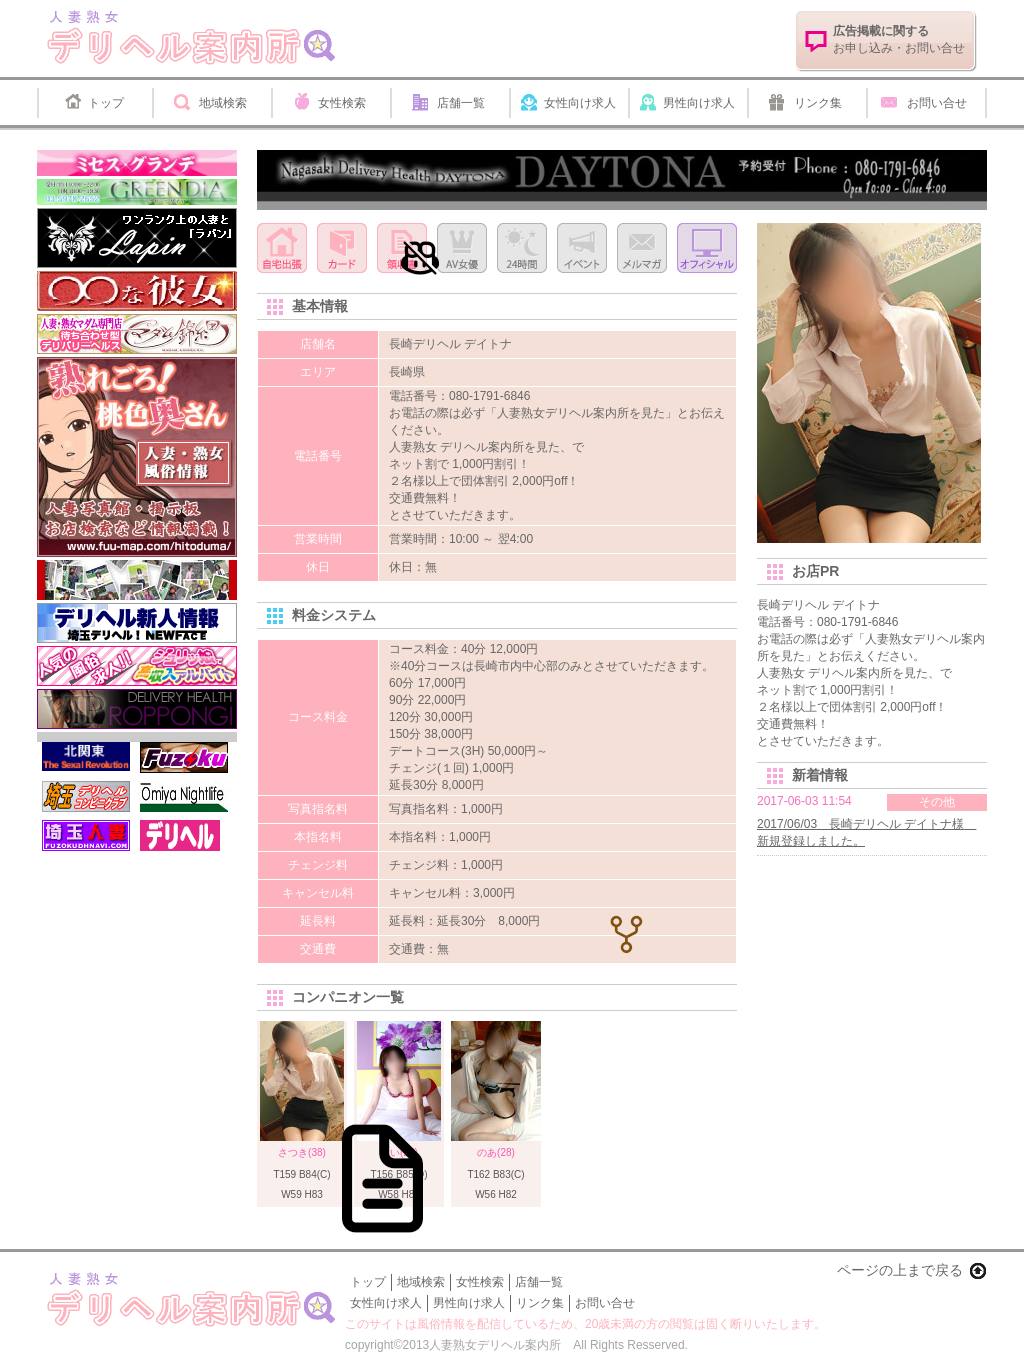 The height and width of the screenshot is (1366, 1024). Describe the element at coordinates (625, 933) in the screenshot. I see `fork a repository` at that location.